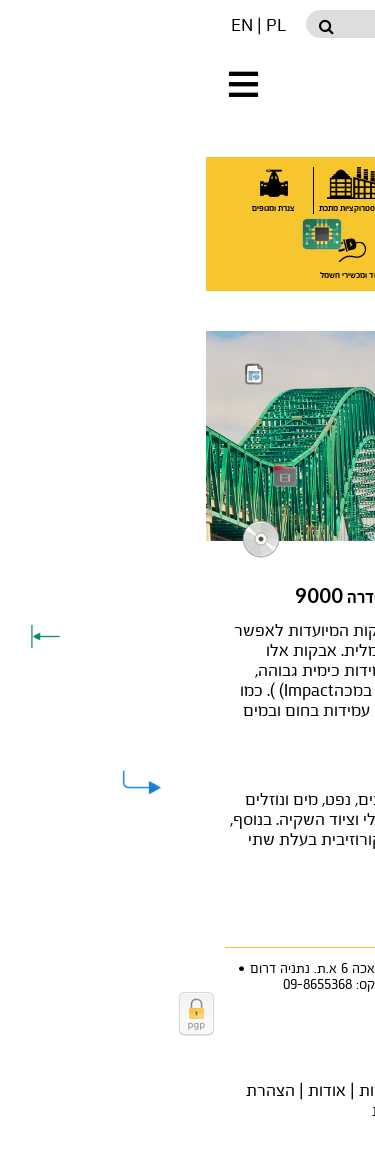 The height and width of the screenshot is (1150, 375). What do you see at coordinates (285, 476) in the screenshot?
I see `open videos folder` at bounding box center [285, 476].